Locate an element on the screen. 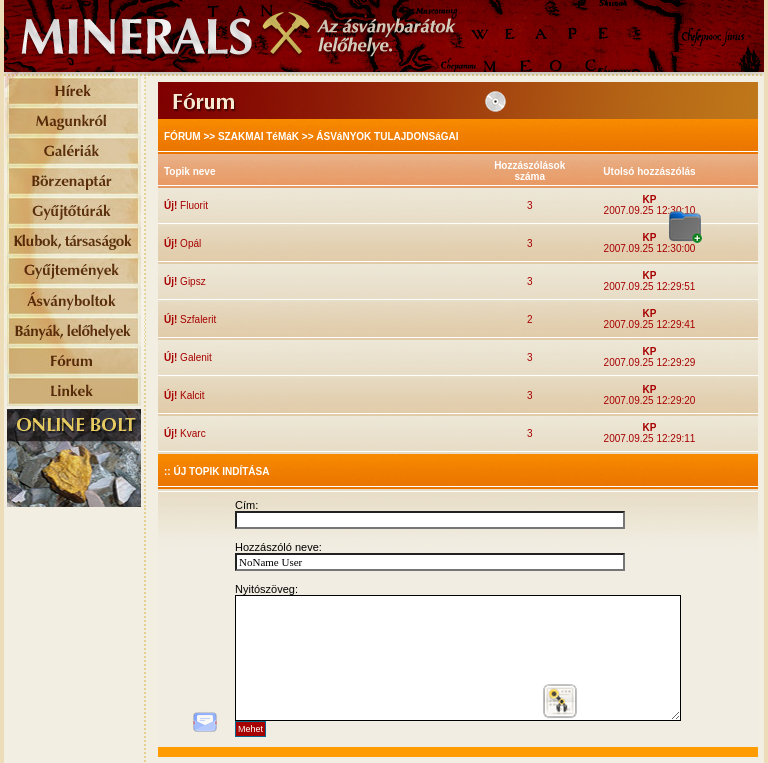  create a new folder is located at coordinates (685, 226).